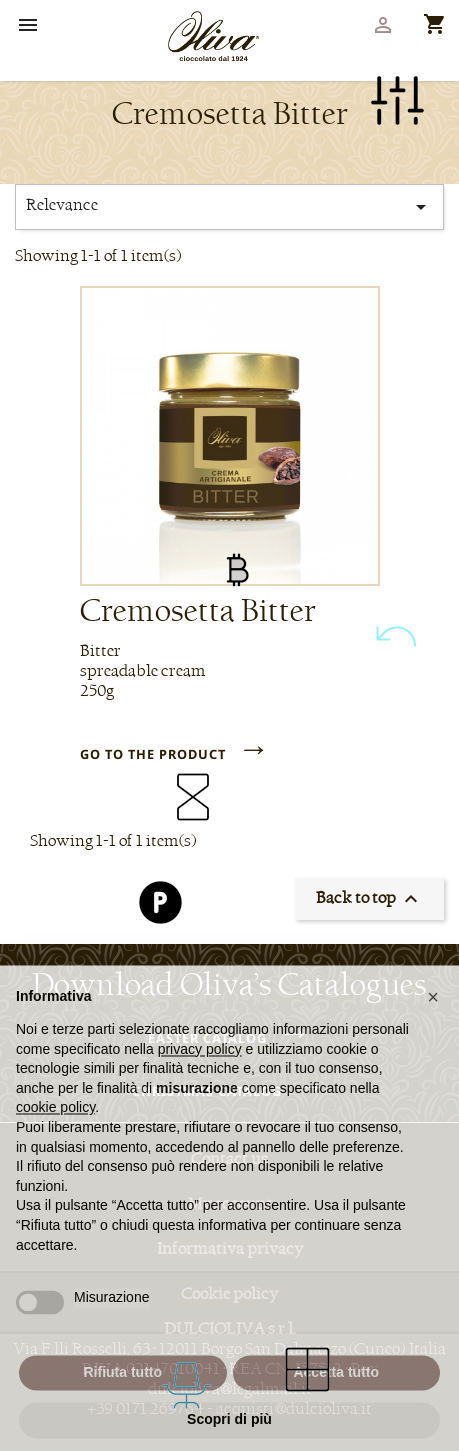  What do you see at coordinates (193, 797) in the screenshot?
I see `indicates loading or processing in progress` at bounding box center [193, 797].